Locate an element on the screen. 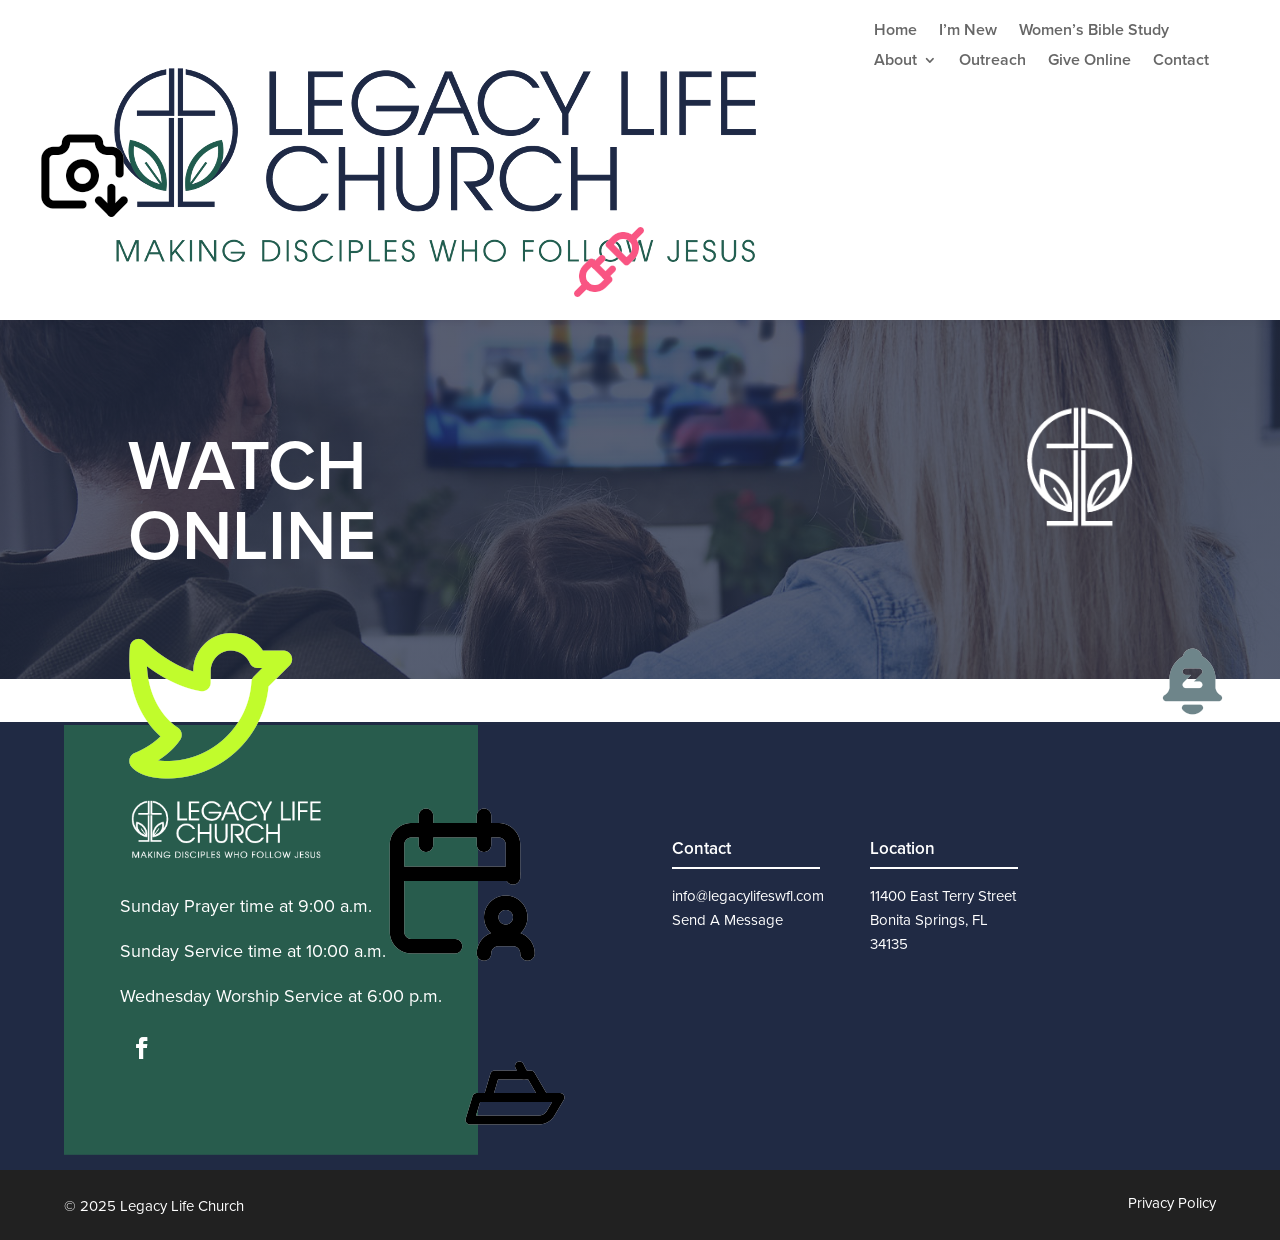 The width and height of the screenshot is (1280, 1240). share to twitter is located at coordinates (202, 700).